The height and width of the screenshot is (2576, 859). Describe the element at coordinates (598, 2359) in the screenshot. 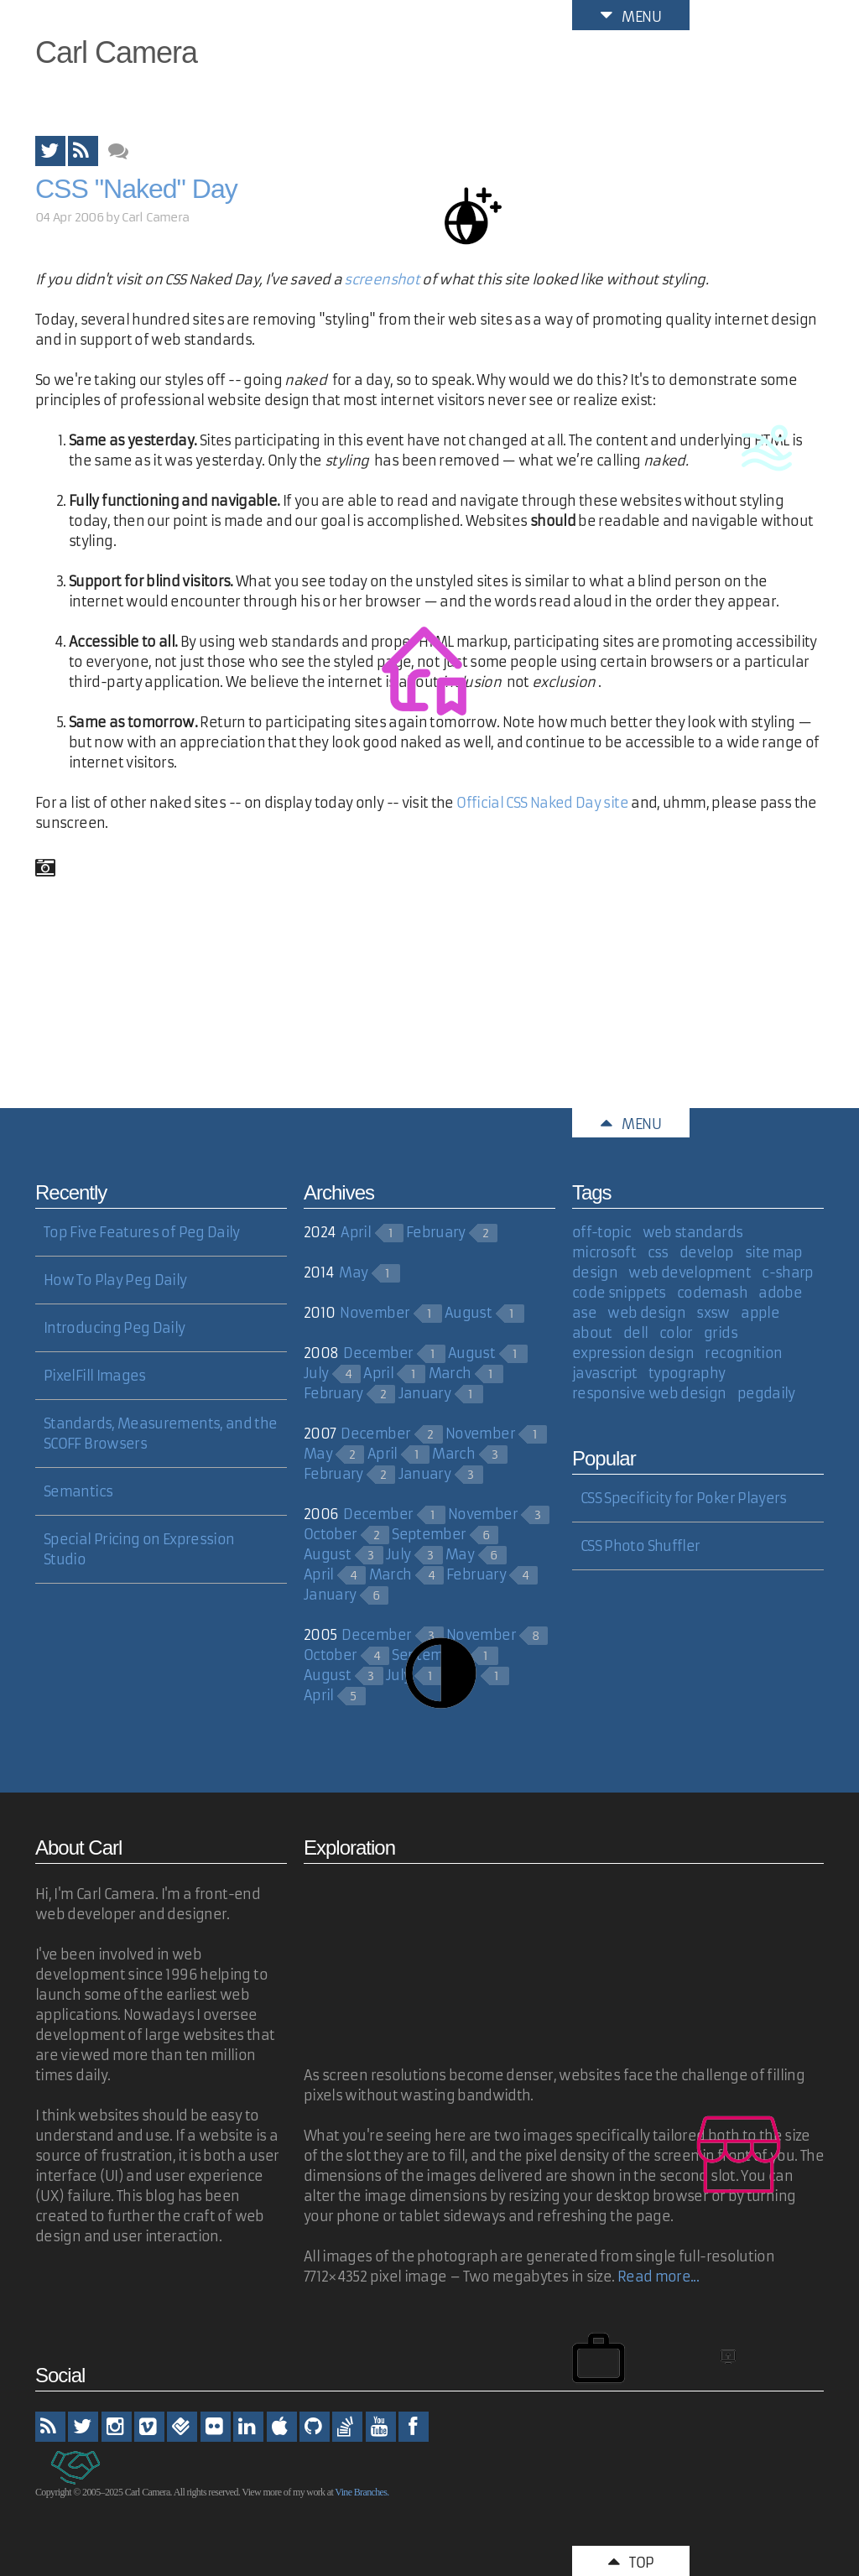

I see `view work or job-related content` at that location.